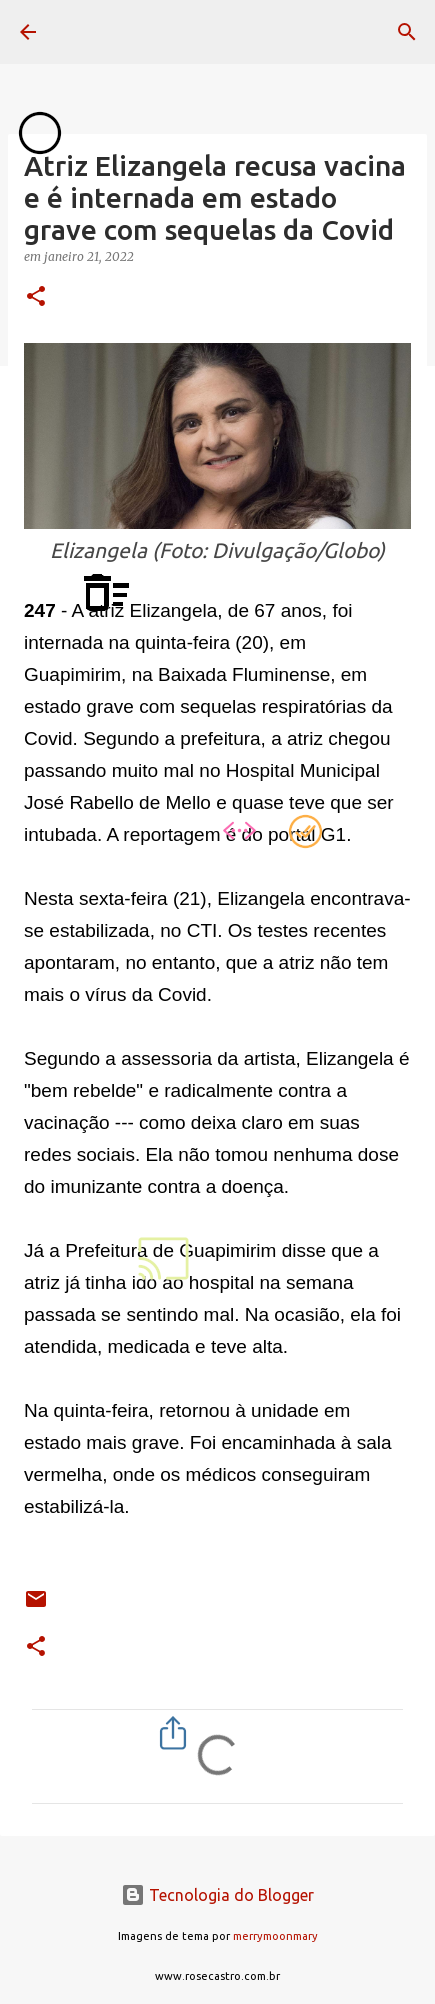 Image resolution: width=435 pixels, height=2004 pixels. I want to click on delete all selected items, so click(106, 592).